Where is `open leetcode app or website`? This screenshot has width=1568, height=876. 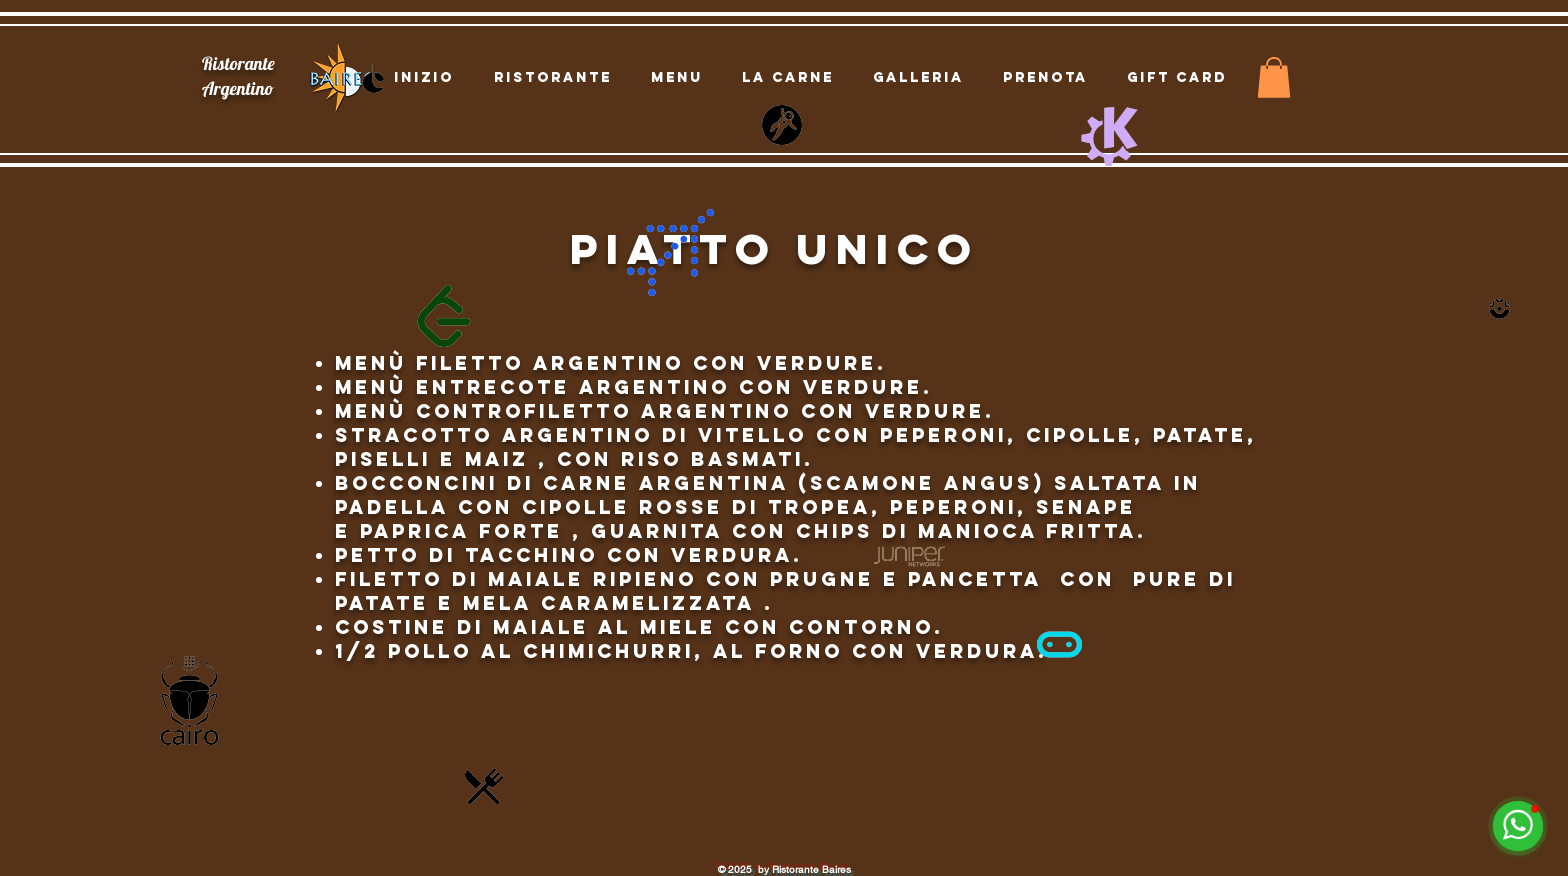
open leetcode app or website is located at coordinates (444, 316).